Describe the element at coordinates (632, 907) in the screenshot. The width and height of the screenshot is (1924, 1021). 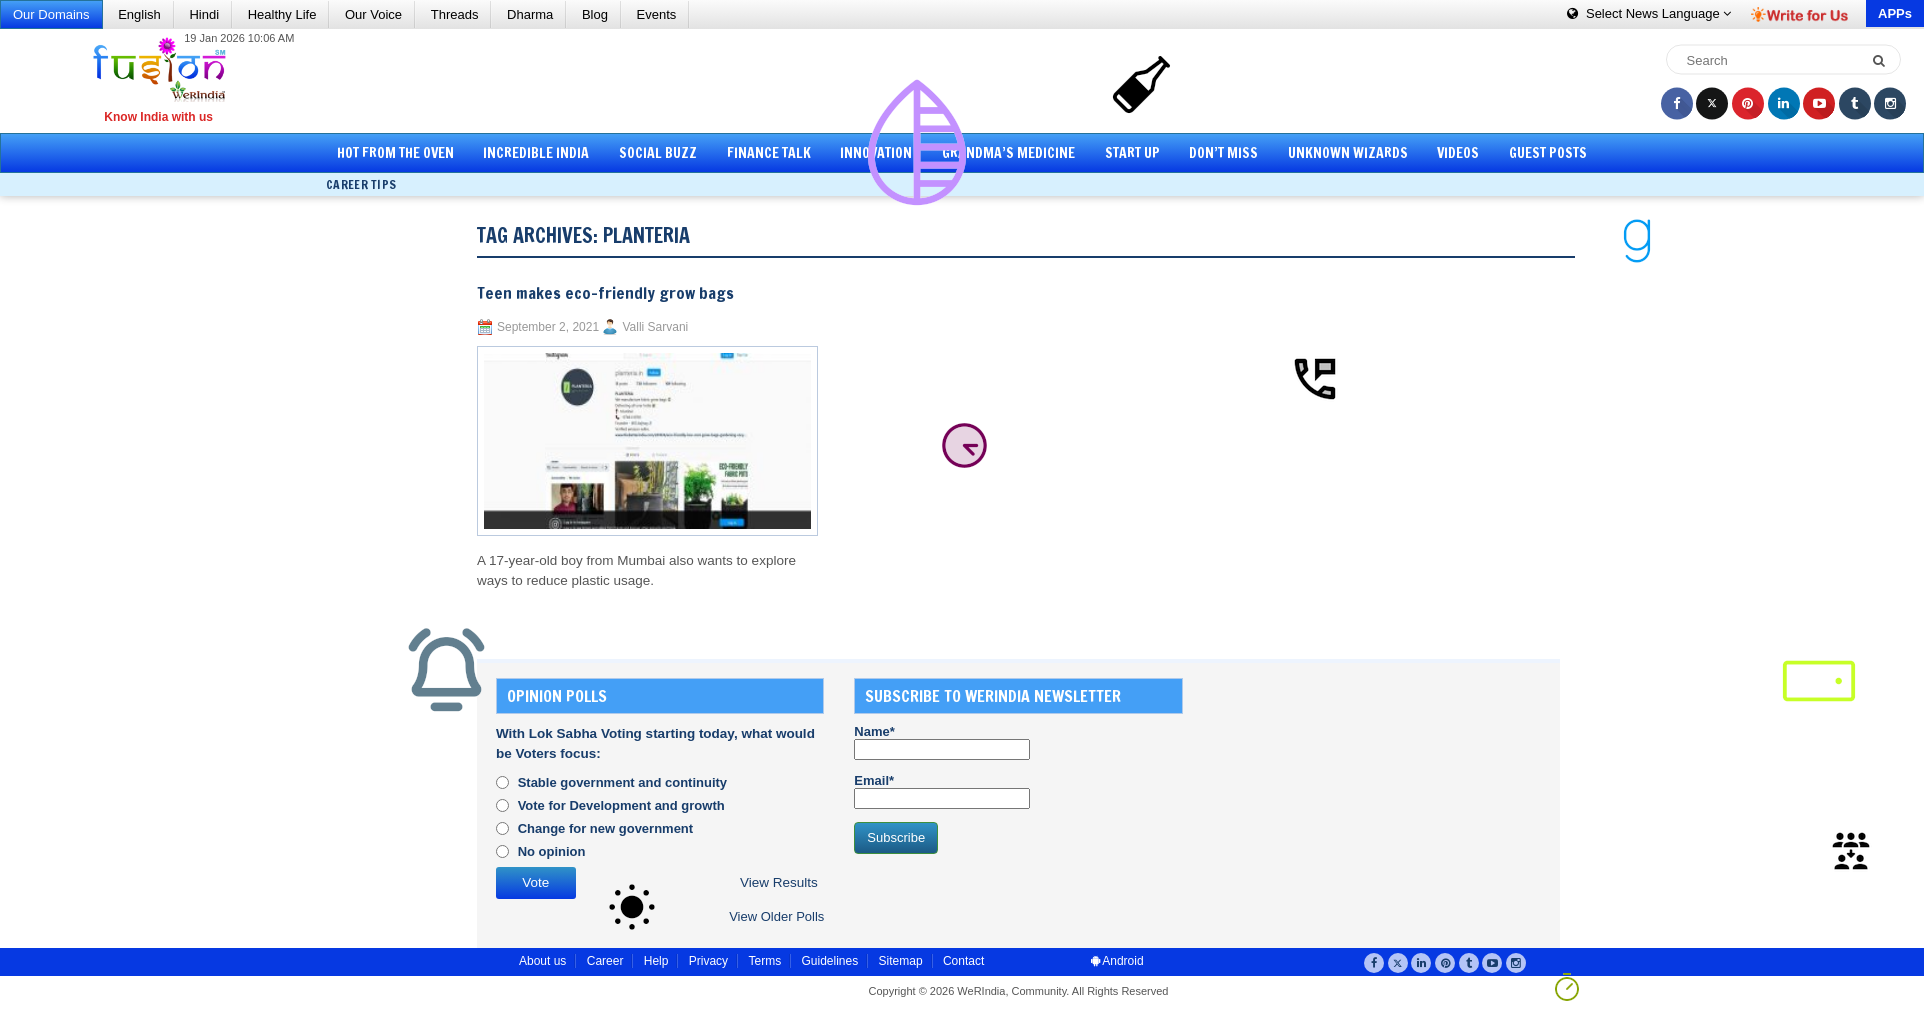
I see `decrease screen brightness` at that location.